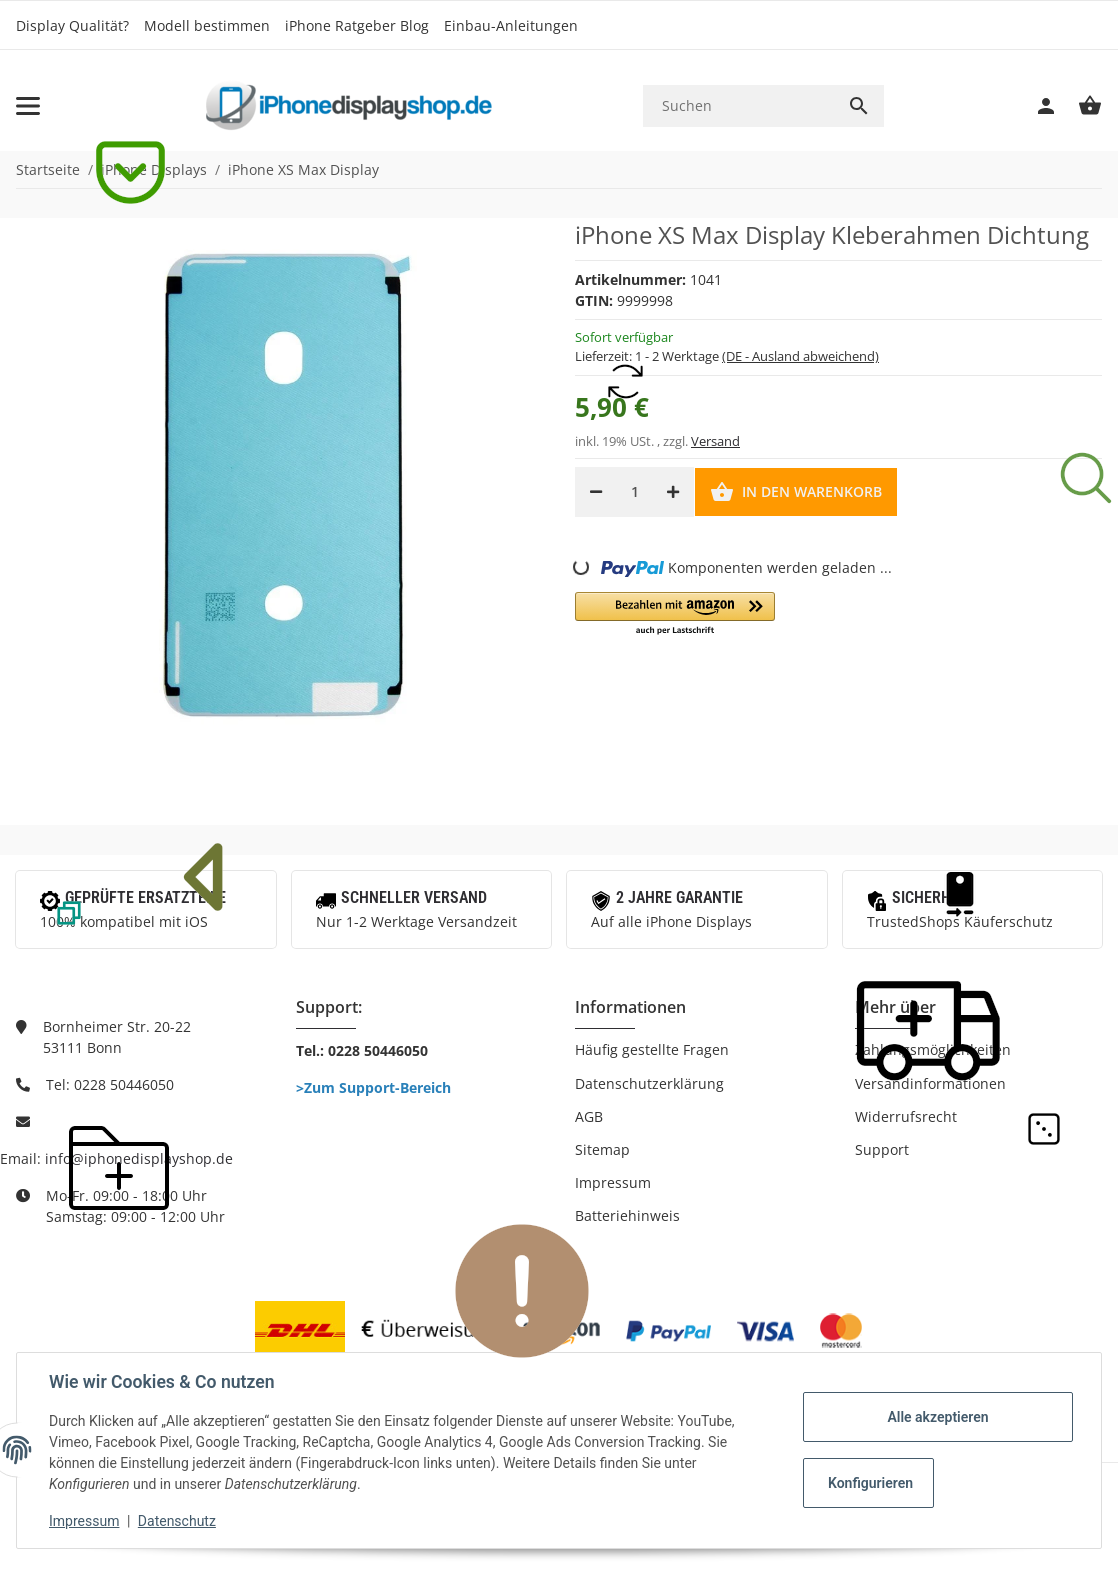 The height and width of the screenshot is (1581, 1118). Describe the element at coordinates (960, 895) in the screenshot. I see `switch to rear camera` at that location.